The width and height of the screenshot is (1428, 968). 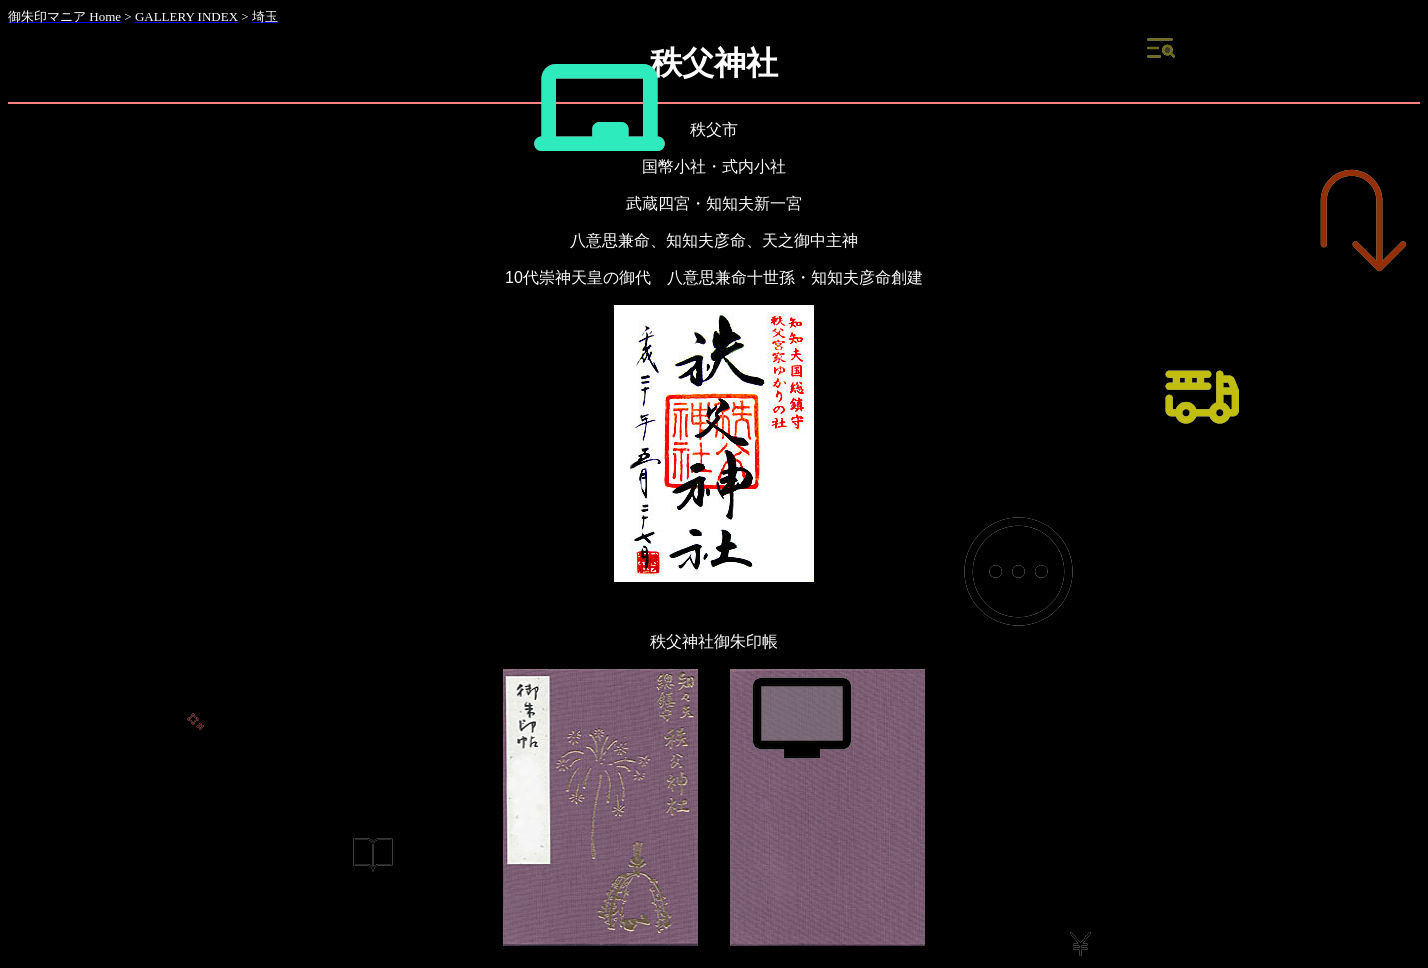 What do you see at coordinates (802, 718) in the screenshot?
I see `access personal video content` at bounding box center [802, 718].